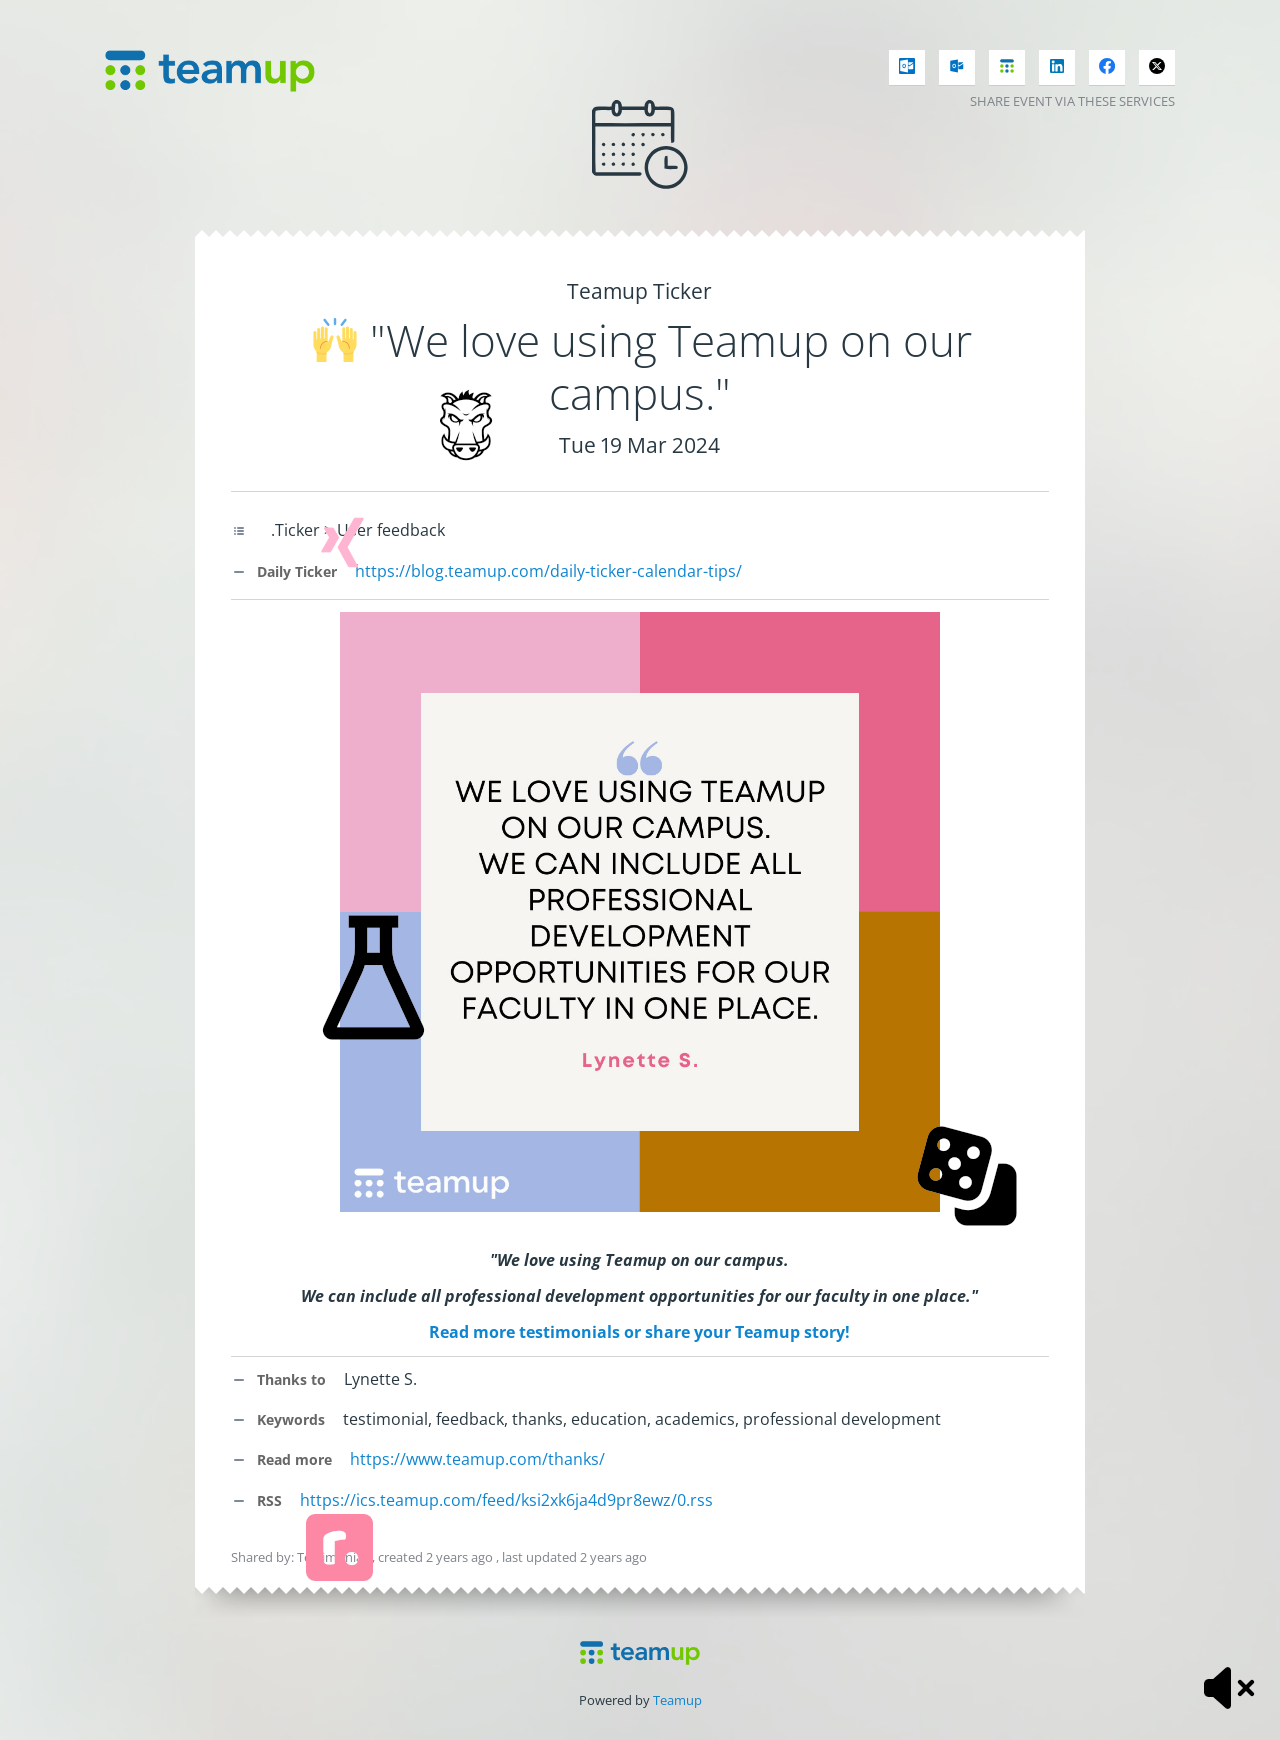  Describe the element at coordinates (1231, 1688) in the screenshot. I see `mute audio or sound` at that location.